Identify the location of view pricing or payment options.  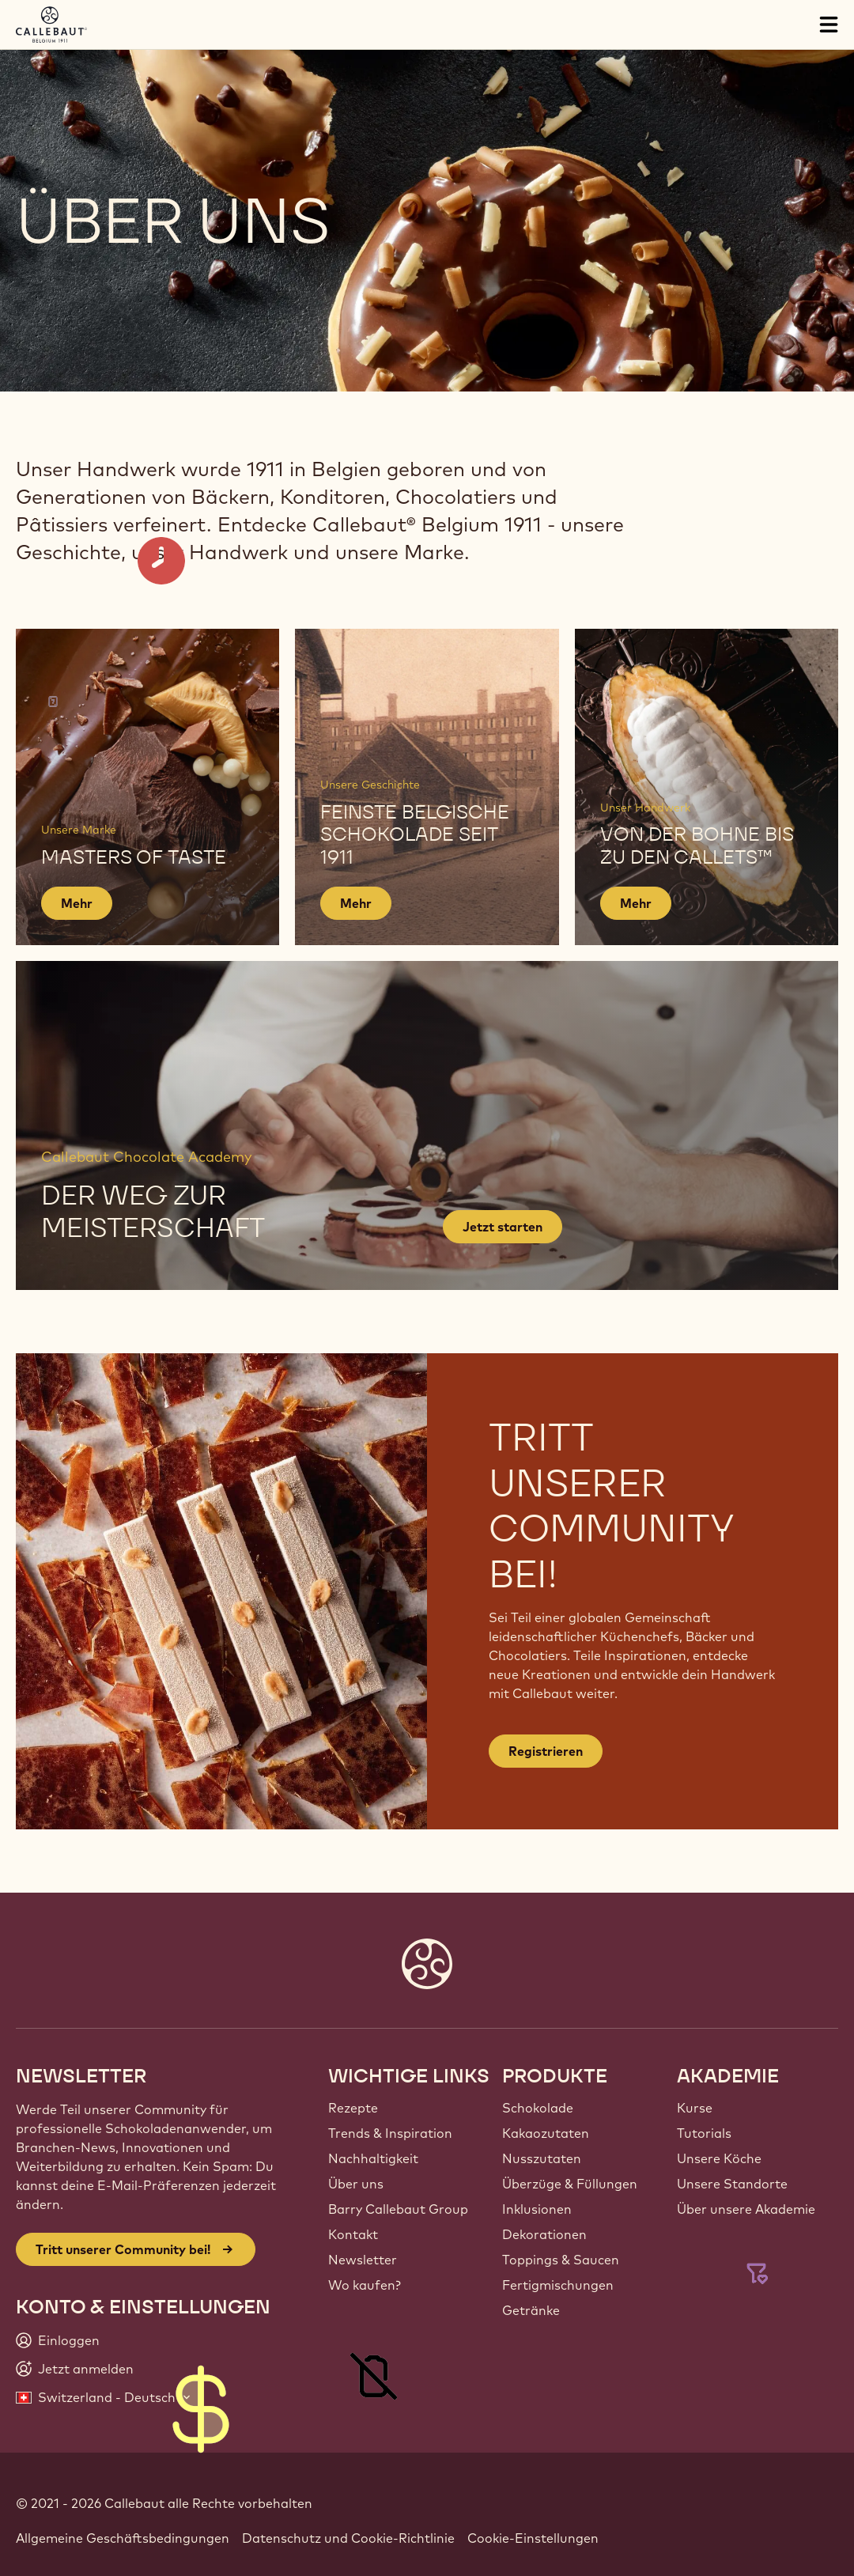
(201, 2409).